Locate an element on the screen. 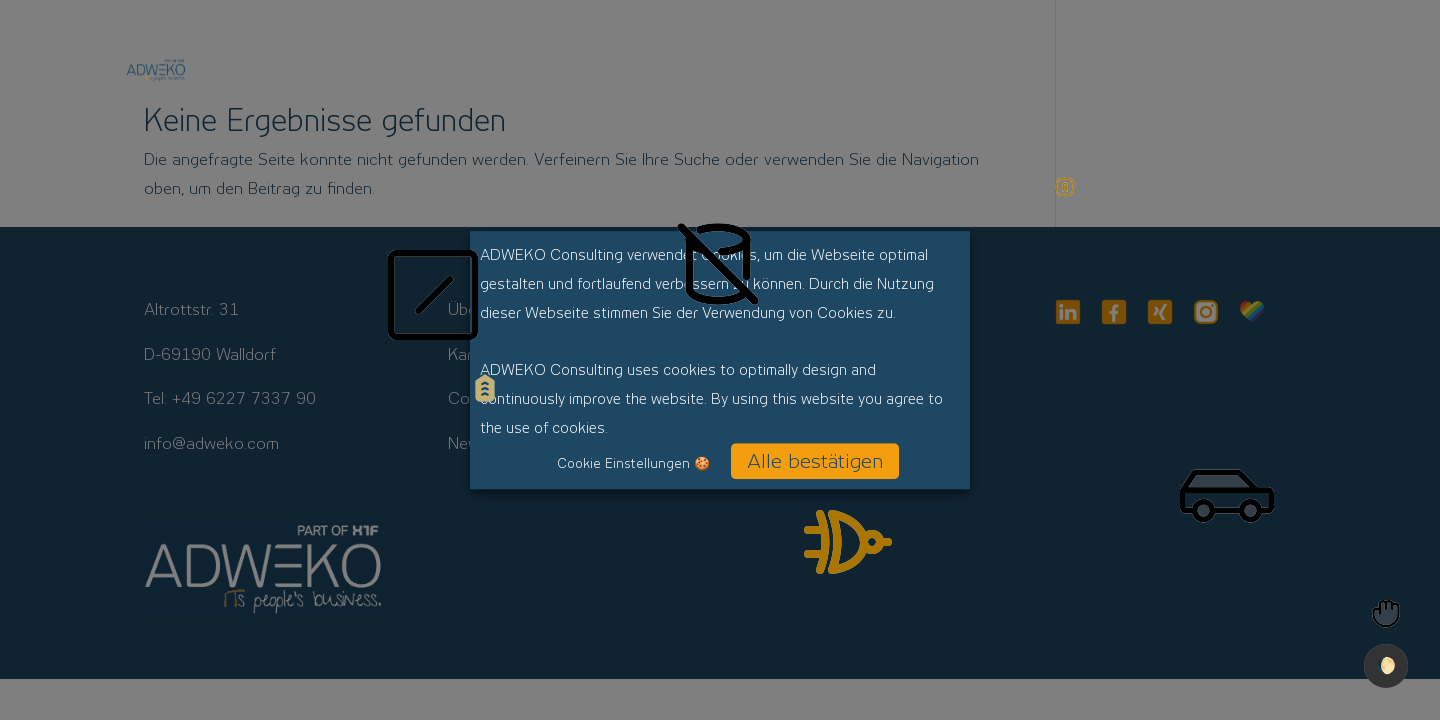  database or storage unavailable is located at coordinates (718, 264).